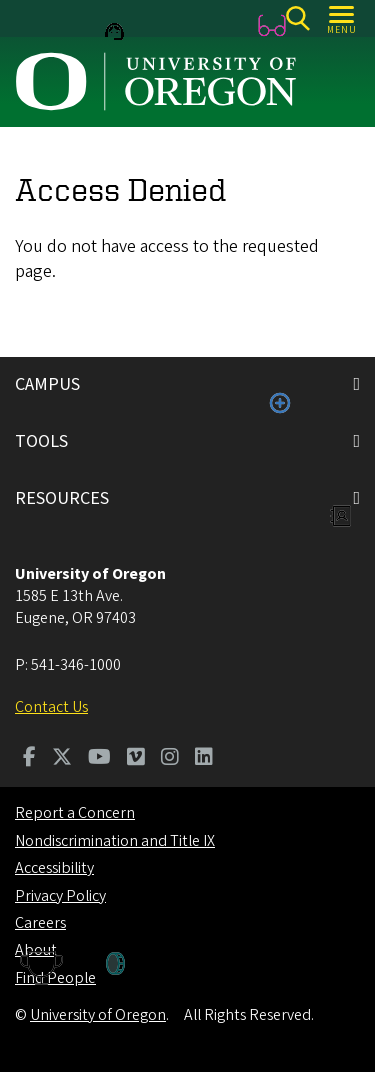 This screenshot has width=375, height=1072. I want to click on view account balance or credits, so click(115, 963).